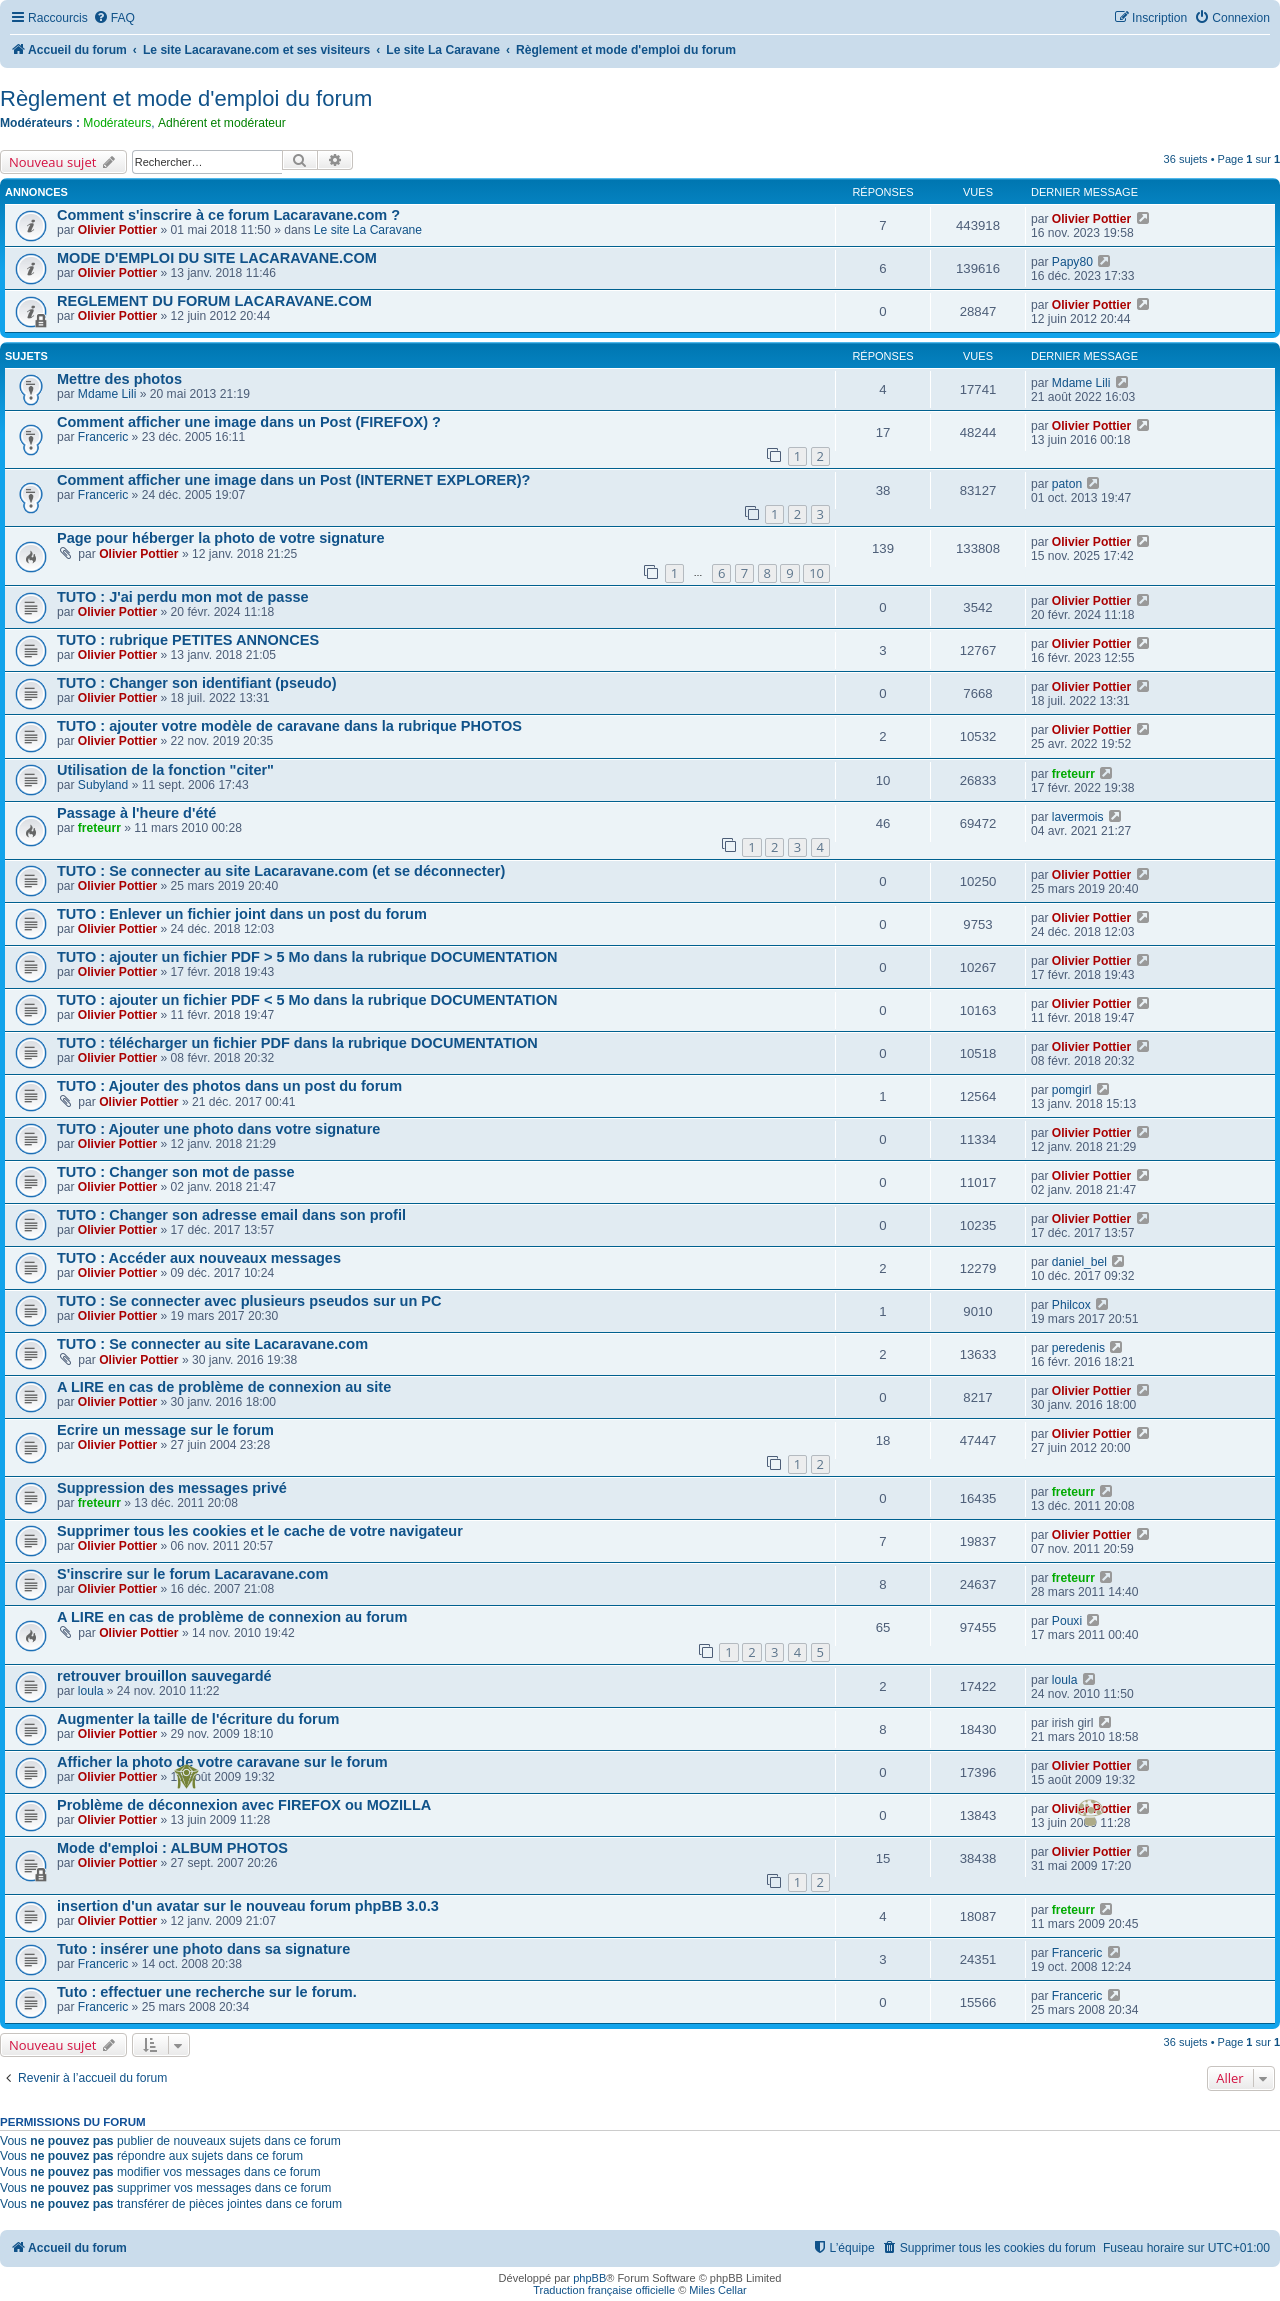 This screenshot has width=1280, height=2301. Describe the element at coordinates (1090, 1812) in the screenshot. I see `power-up or bonus item in a game` at that location.